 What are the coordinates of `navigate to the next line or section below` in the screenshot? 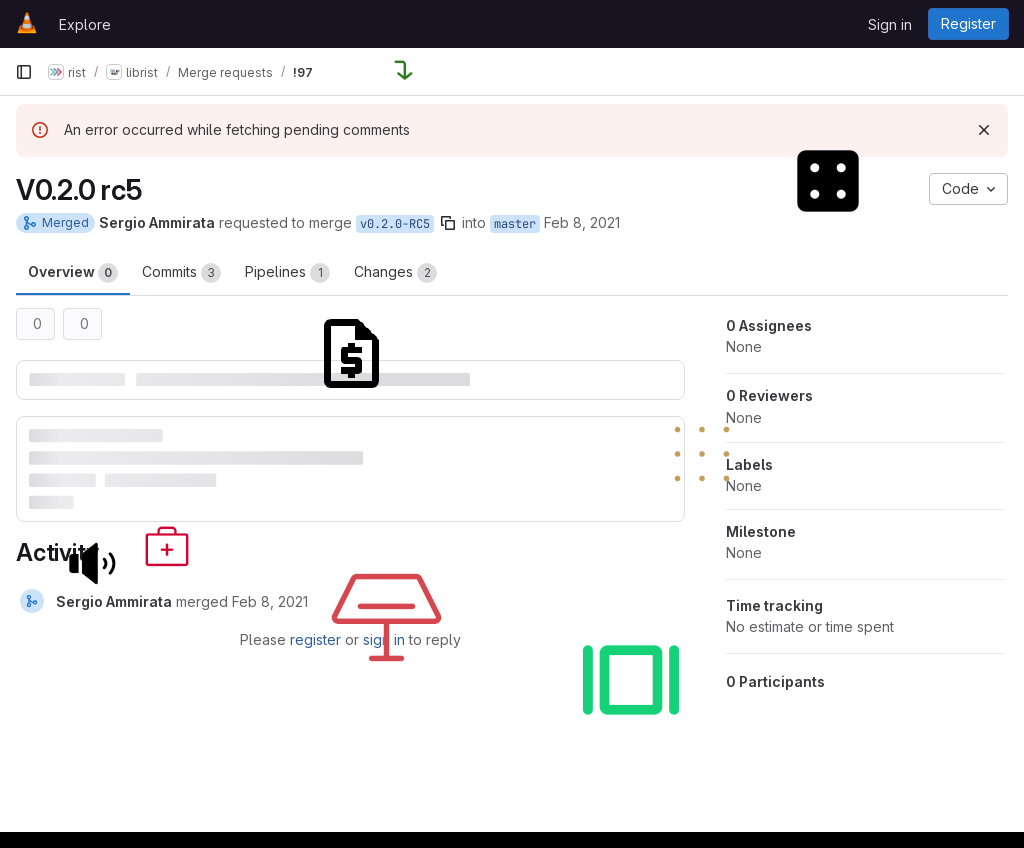 It's located at (403, 69).